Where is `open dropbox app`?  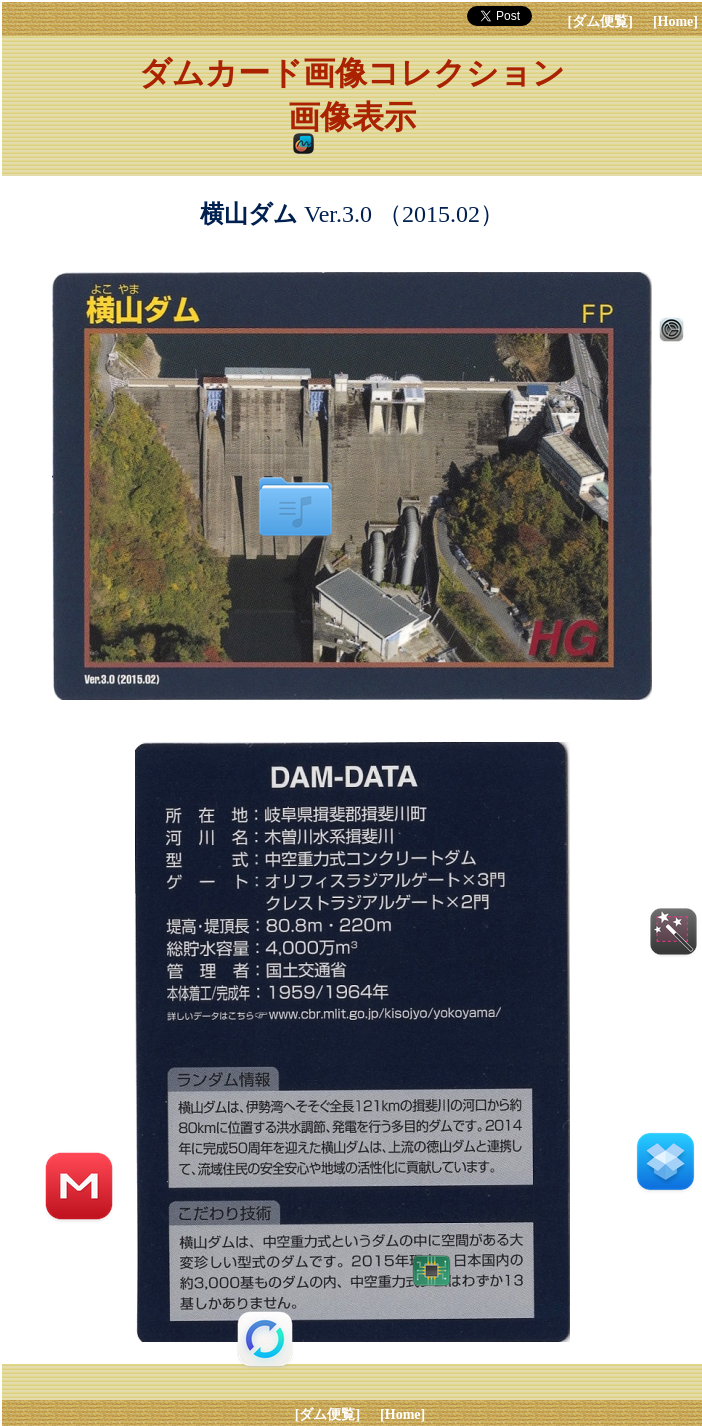 open dropbox app is located at coordinates (665, 1161).